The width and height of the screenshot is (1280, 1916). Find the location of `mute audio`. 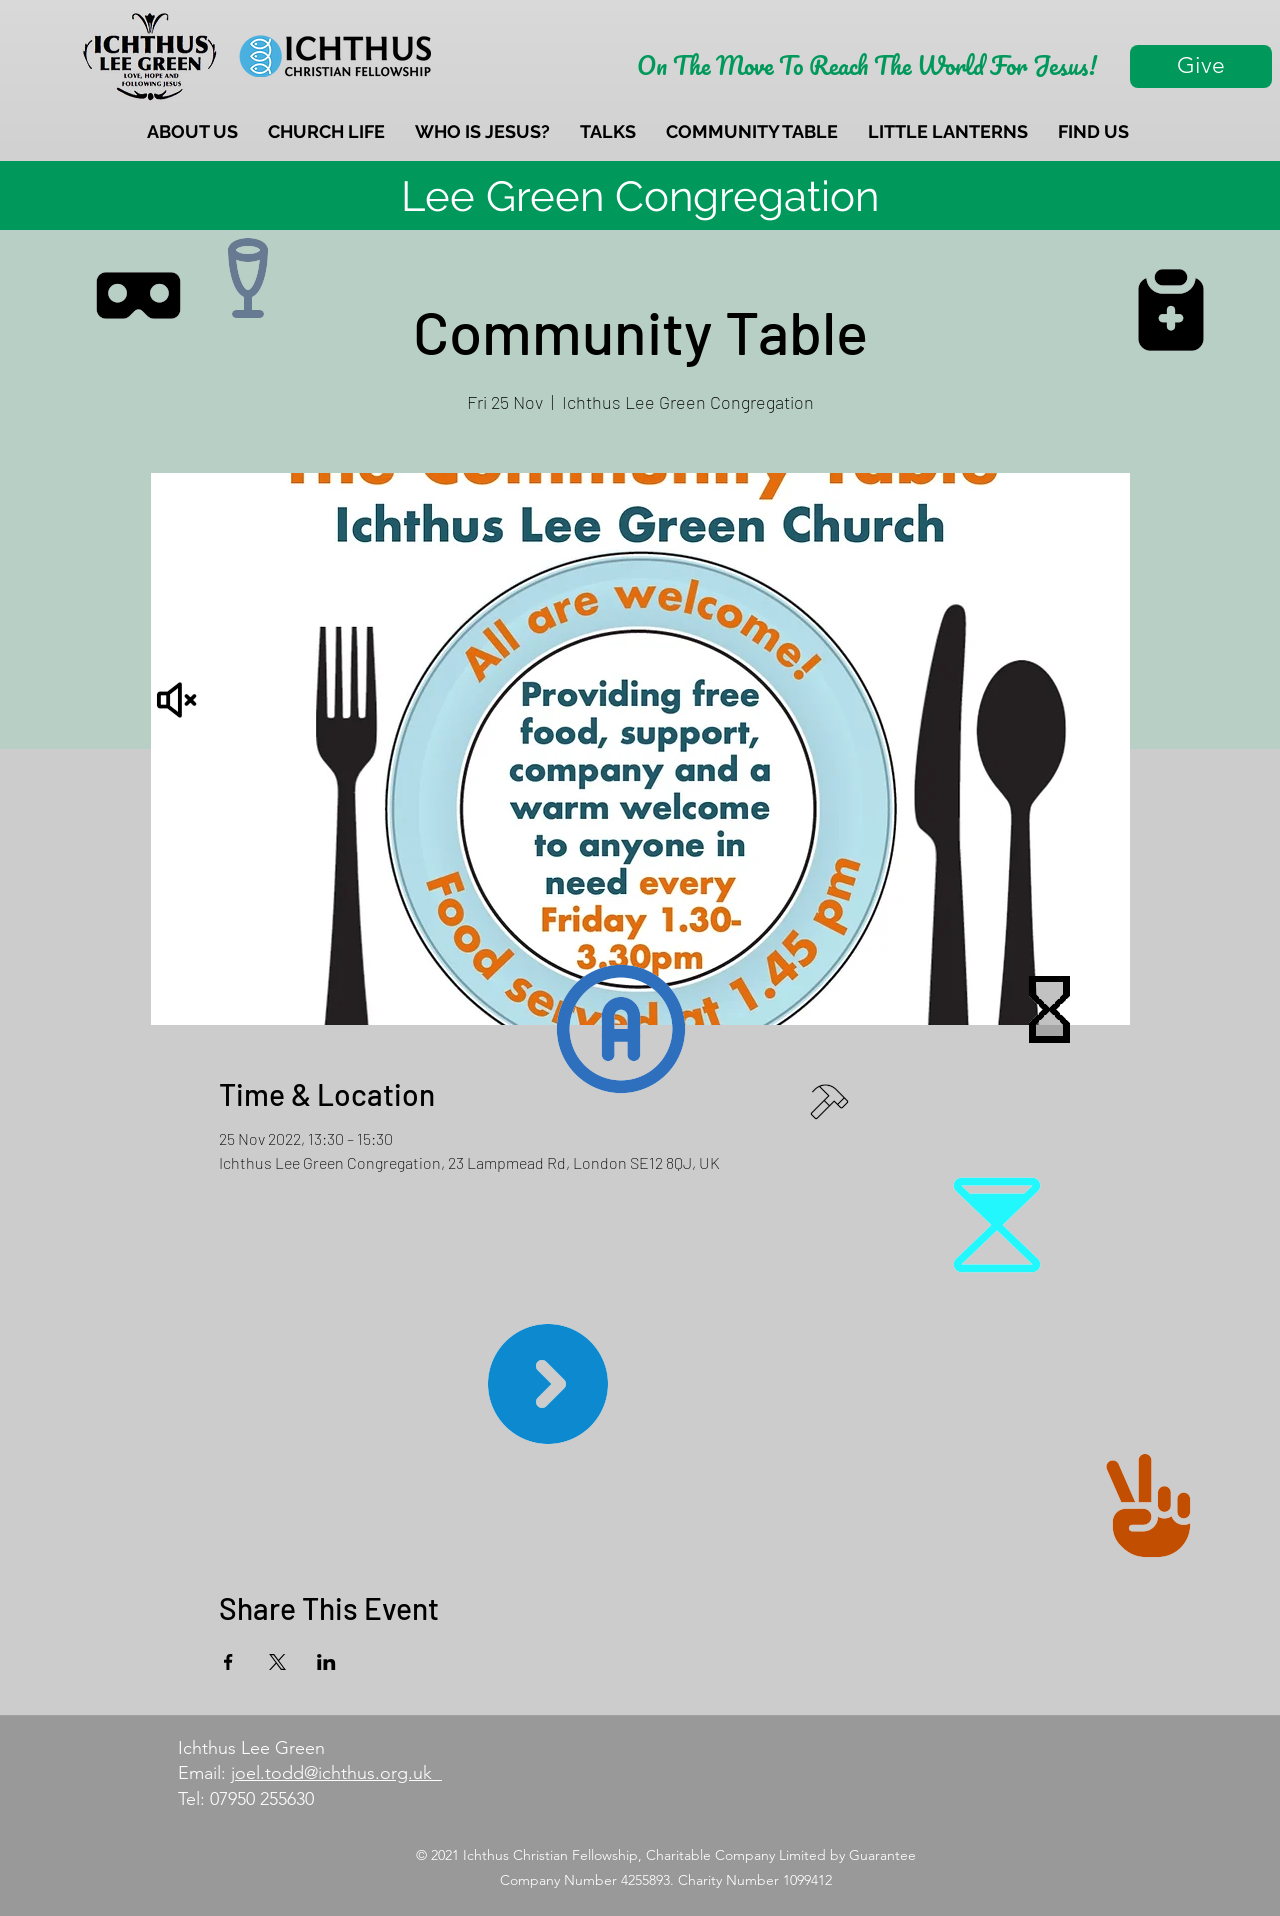

mute audio is located at coordinates (176, 700).